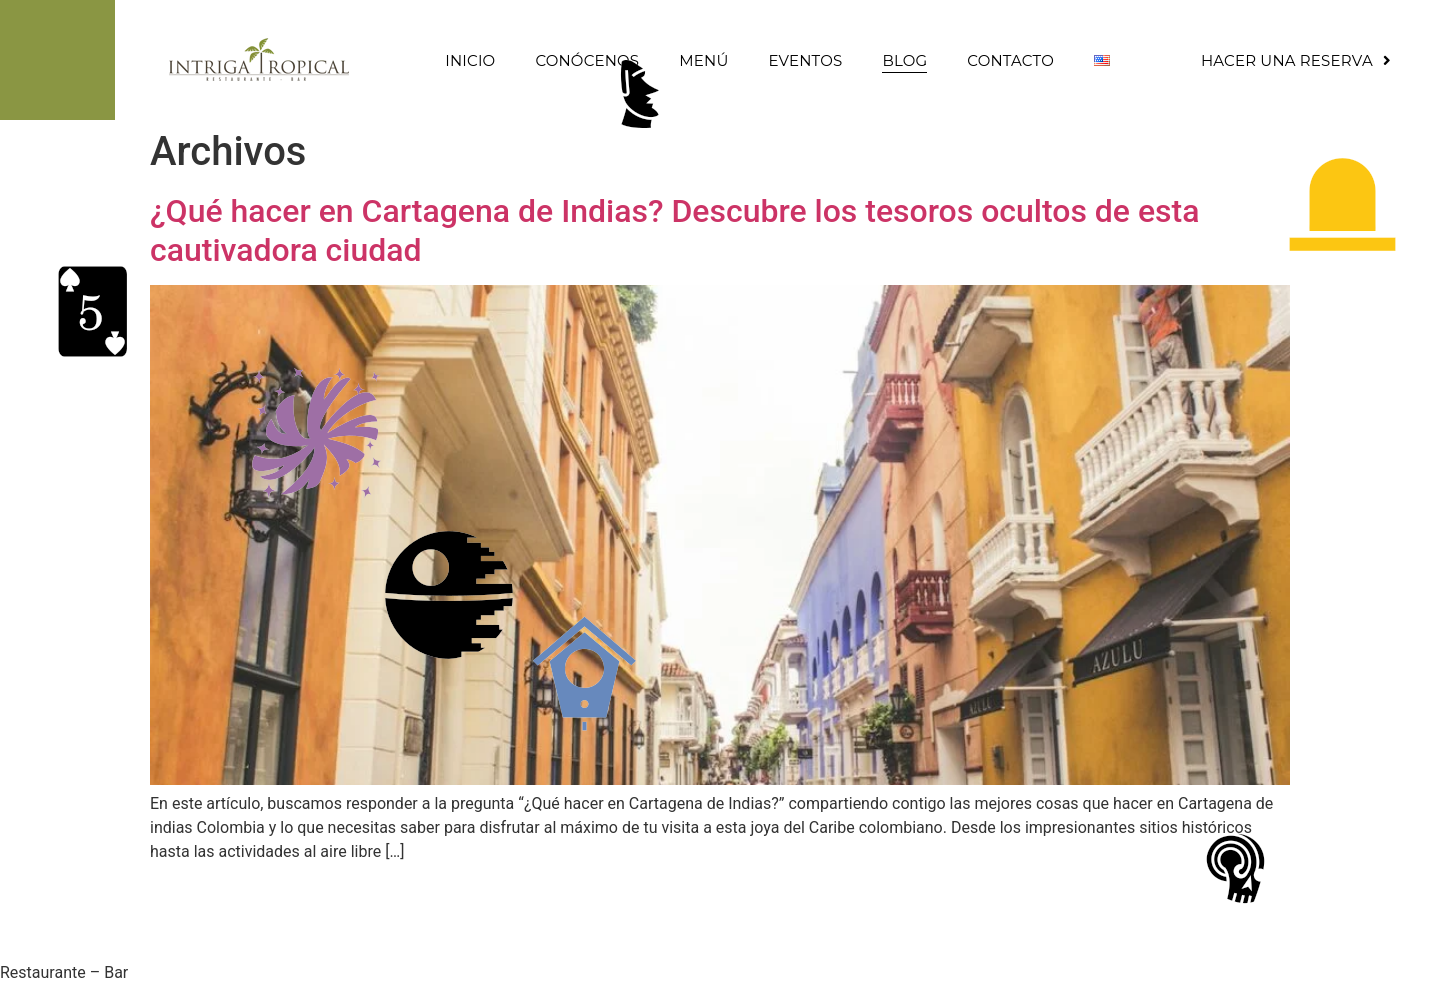 This screenshot has height=1003, width=1440. Describe the element at coordinates (316, 433) in the screenshot. I see `access space or astronomy-themed content` at that location.